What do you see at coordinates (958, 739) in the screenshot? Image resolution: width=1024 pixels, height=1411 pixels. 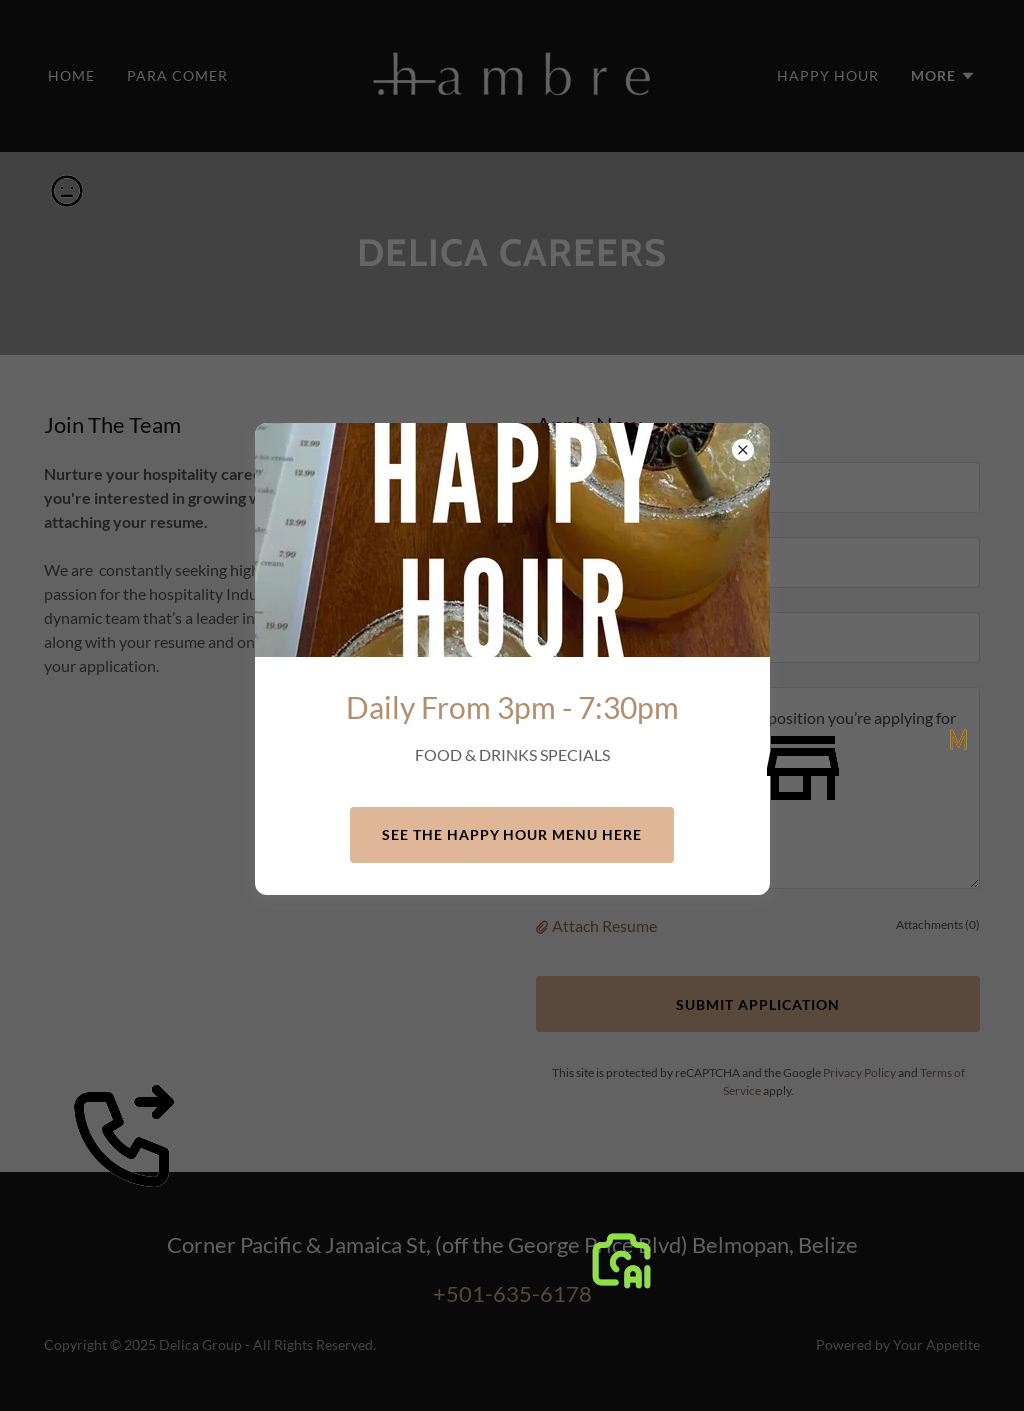 I see `indicates a label or category starting with "M"` at bounding box center [958, 739].